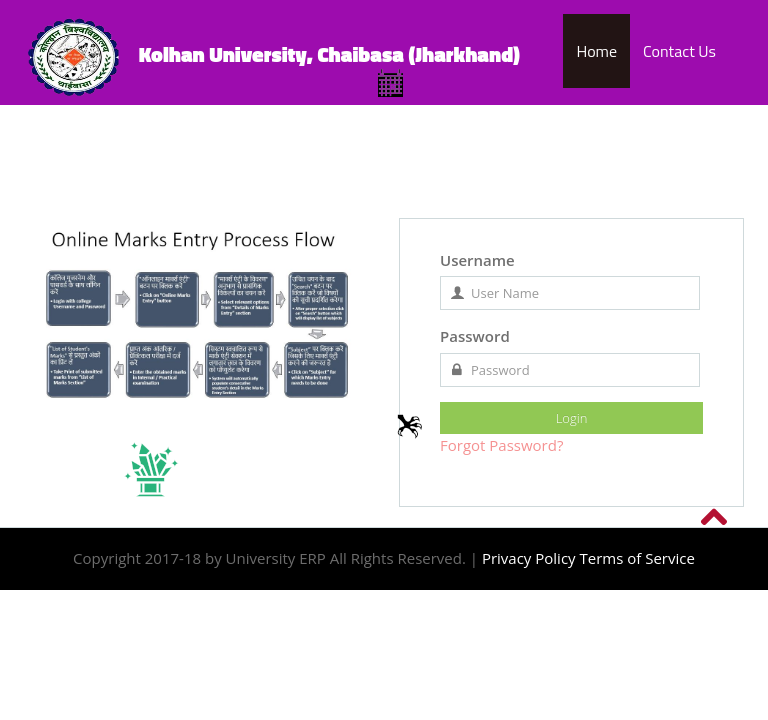 Image resolution: width=768 pixels, height=720 pixels. I want to click on access the crystal shrine location in-game, so click(150, 469).